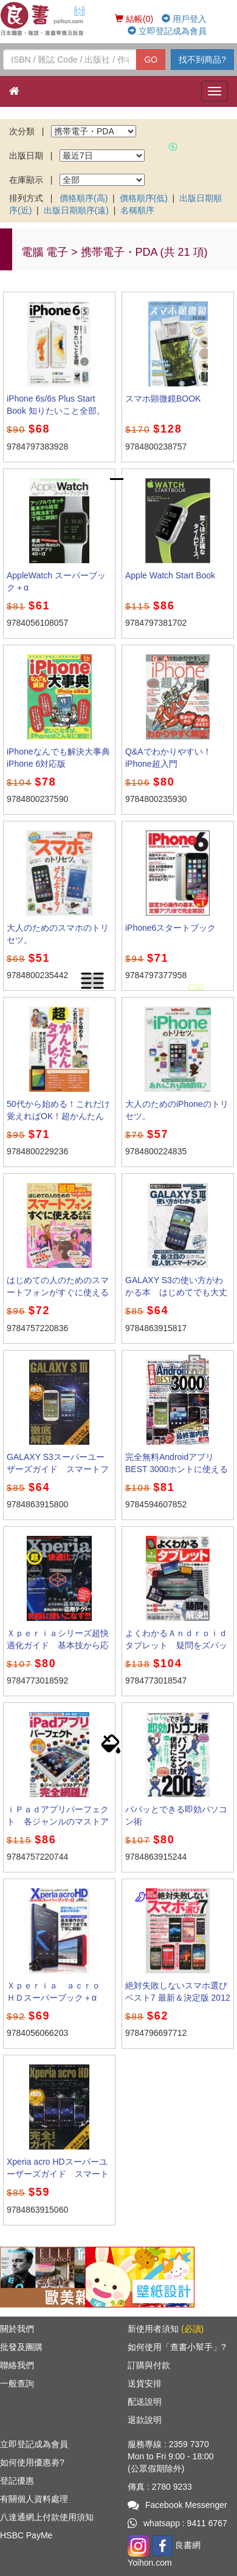 The image size is (237, 2576). I want to click on minimize window to taskbar, so click(117, 470).